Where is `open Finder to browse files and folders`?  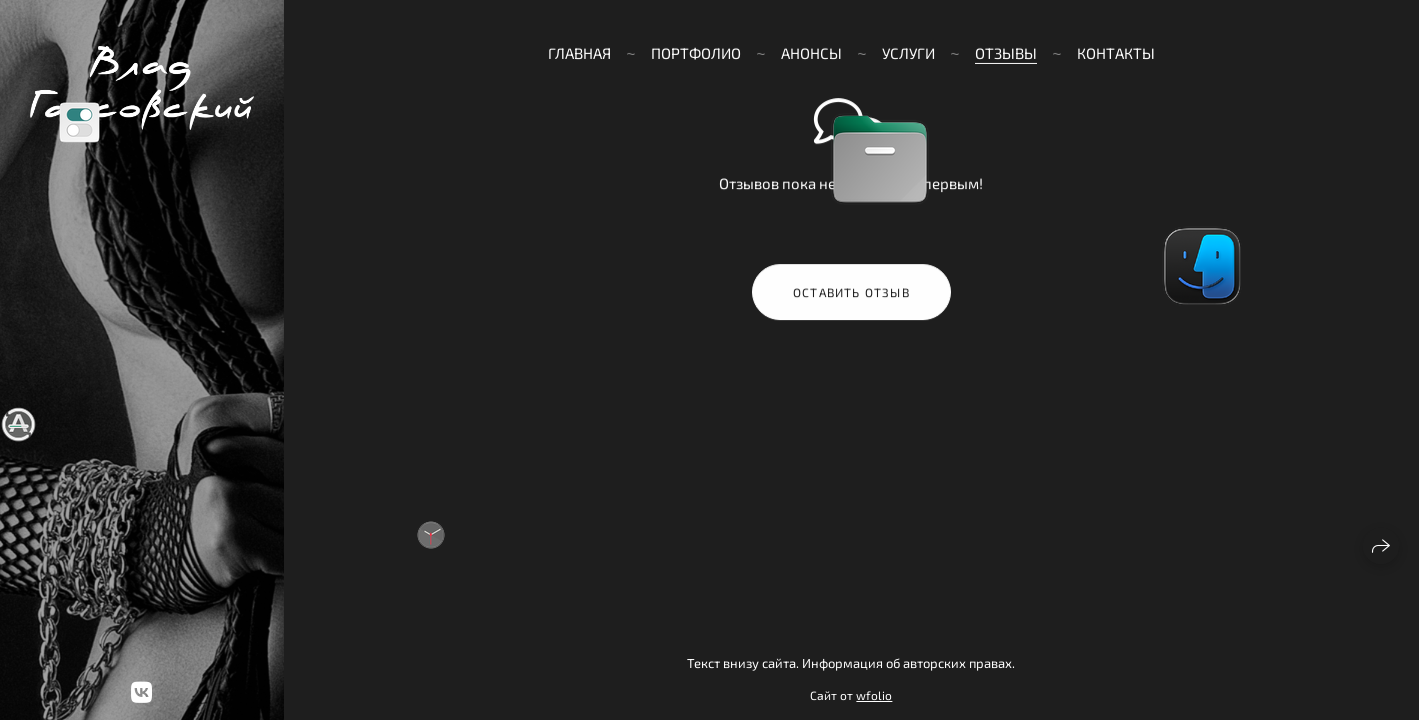 open Finder to browse files and folders is located at coordinates (1202, 266).